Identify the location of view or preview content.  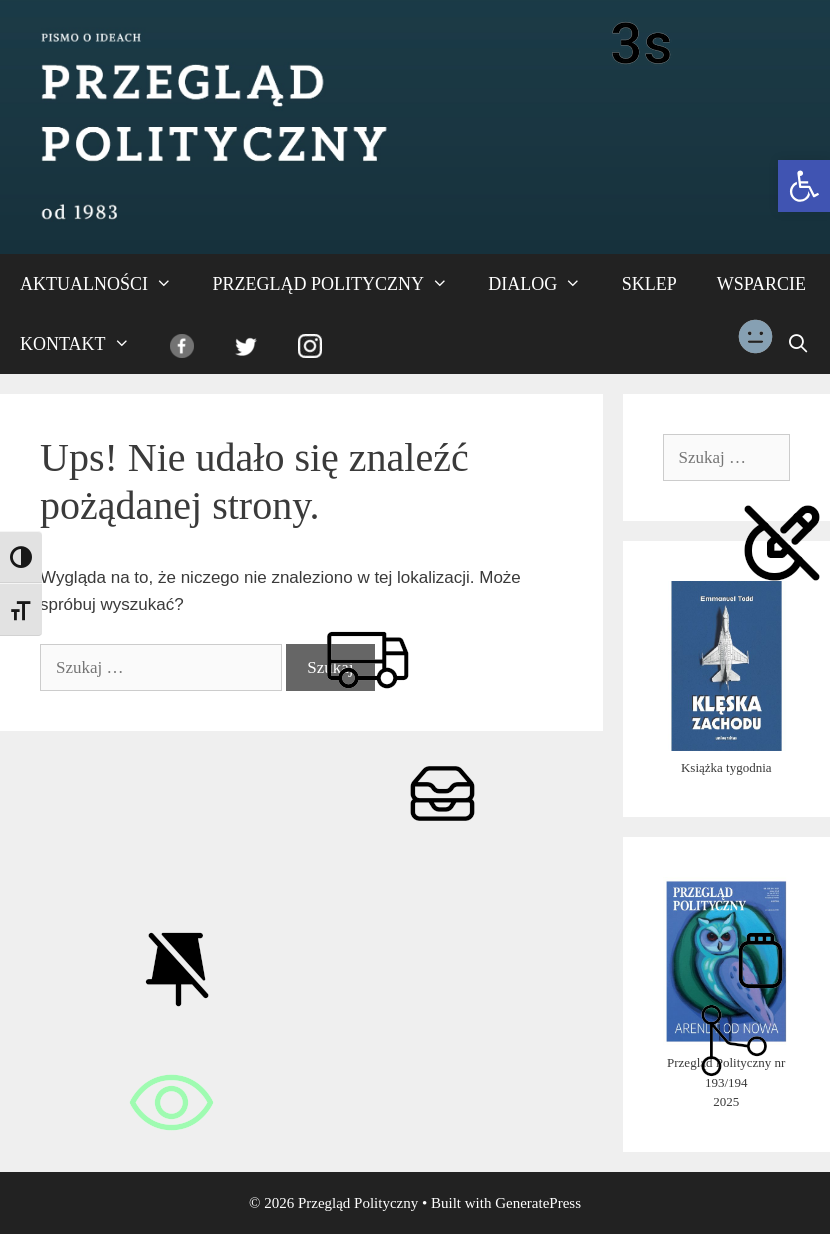
(171, 1102).